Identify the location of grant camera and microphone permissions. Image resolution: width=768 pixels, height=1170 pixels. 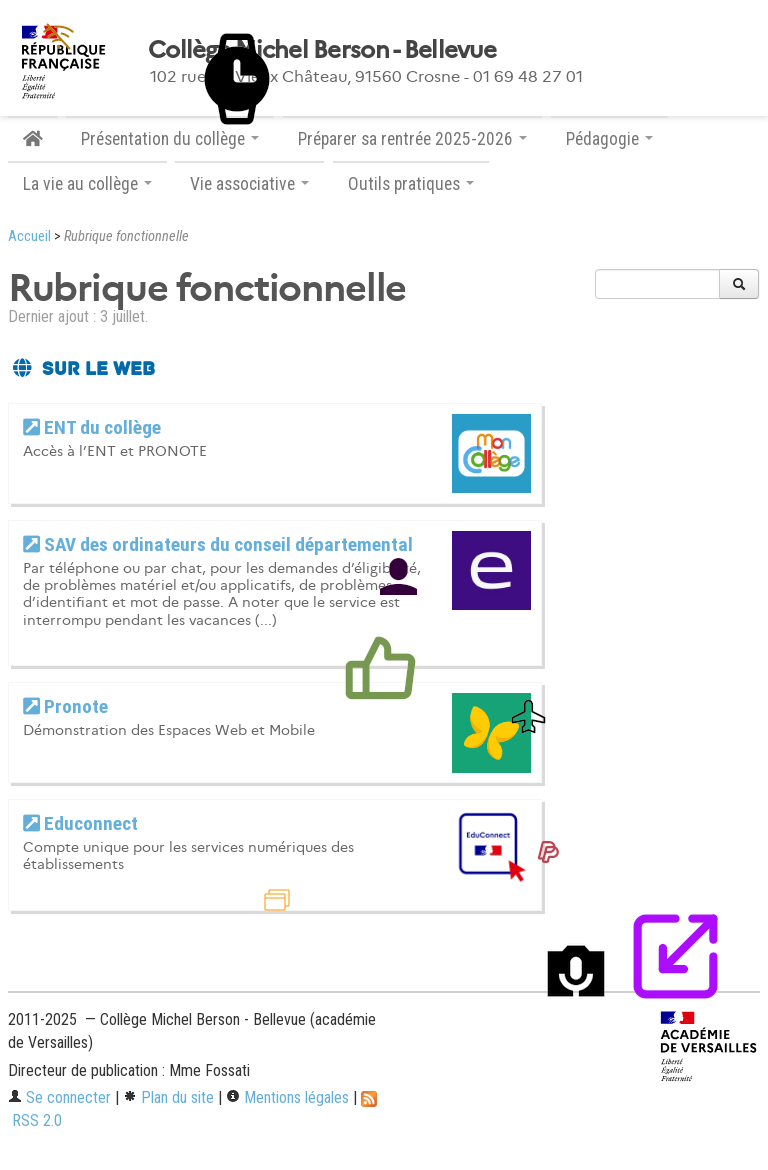
(576, 971).